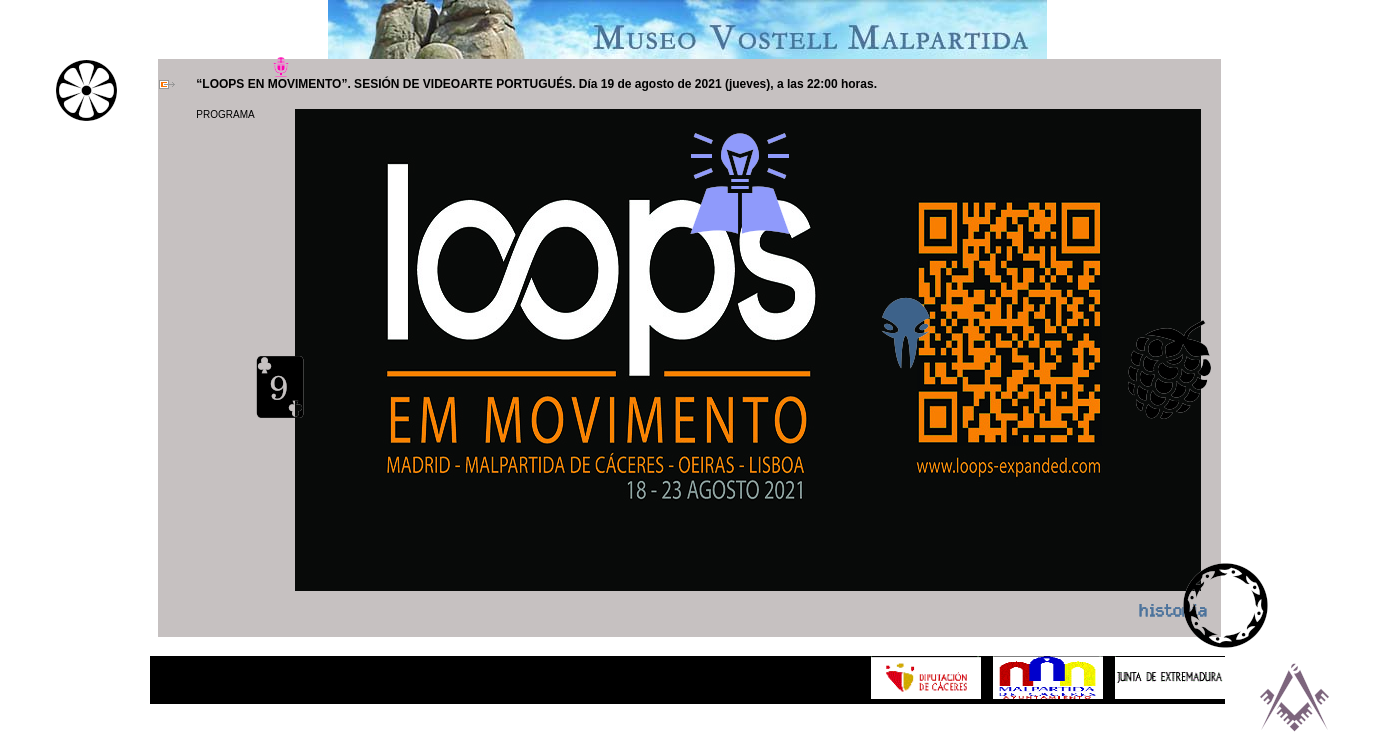 This screenshot has width=1375, height=754. I want to click on select chakram as your weapon, so click(1225, 605).